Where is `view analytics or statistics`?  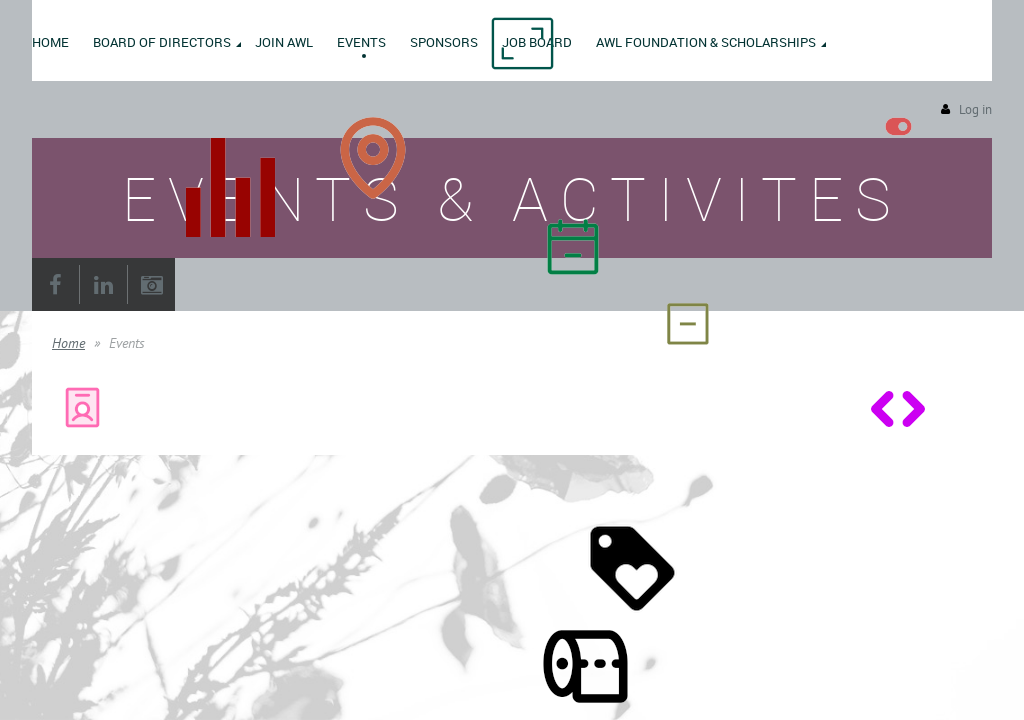 view analytics or statistics is located at coordinates (230, 187).